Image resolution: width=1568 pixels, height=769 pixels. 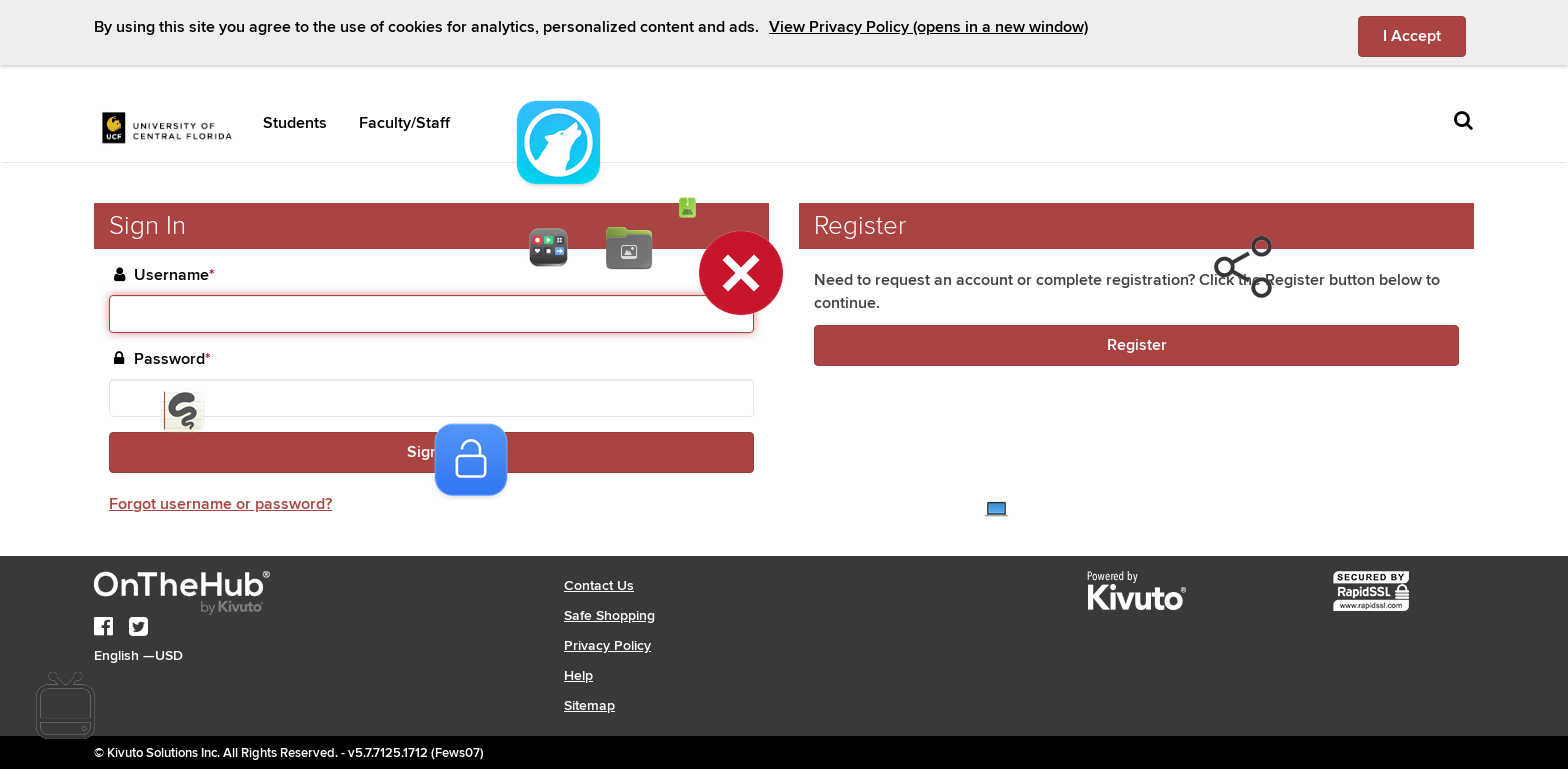 I want to click on open rnote handwriting and note-taking app, so click(x=182, y=410).